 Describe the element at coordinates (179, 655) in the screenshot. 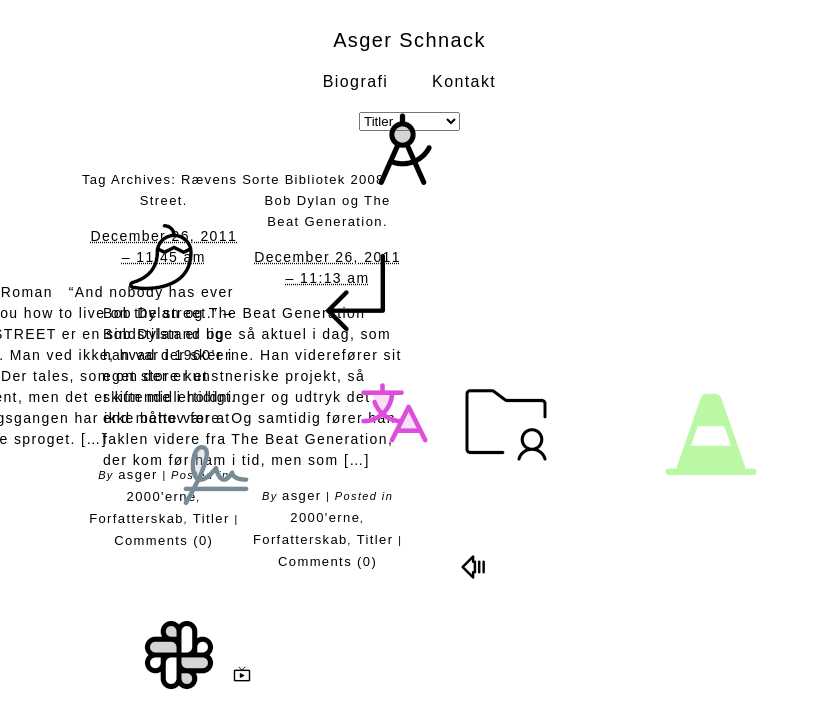

I see `open Slack messaging app` at that location.